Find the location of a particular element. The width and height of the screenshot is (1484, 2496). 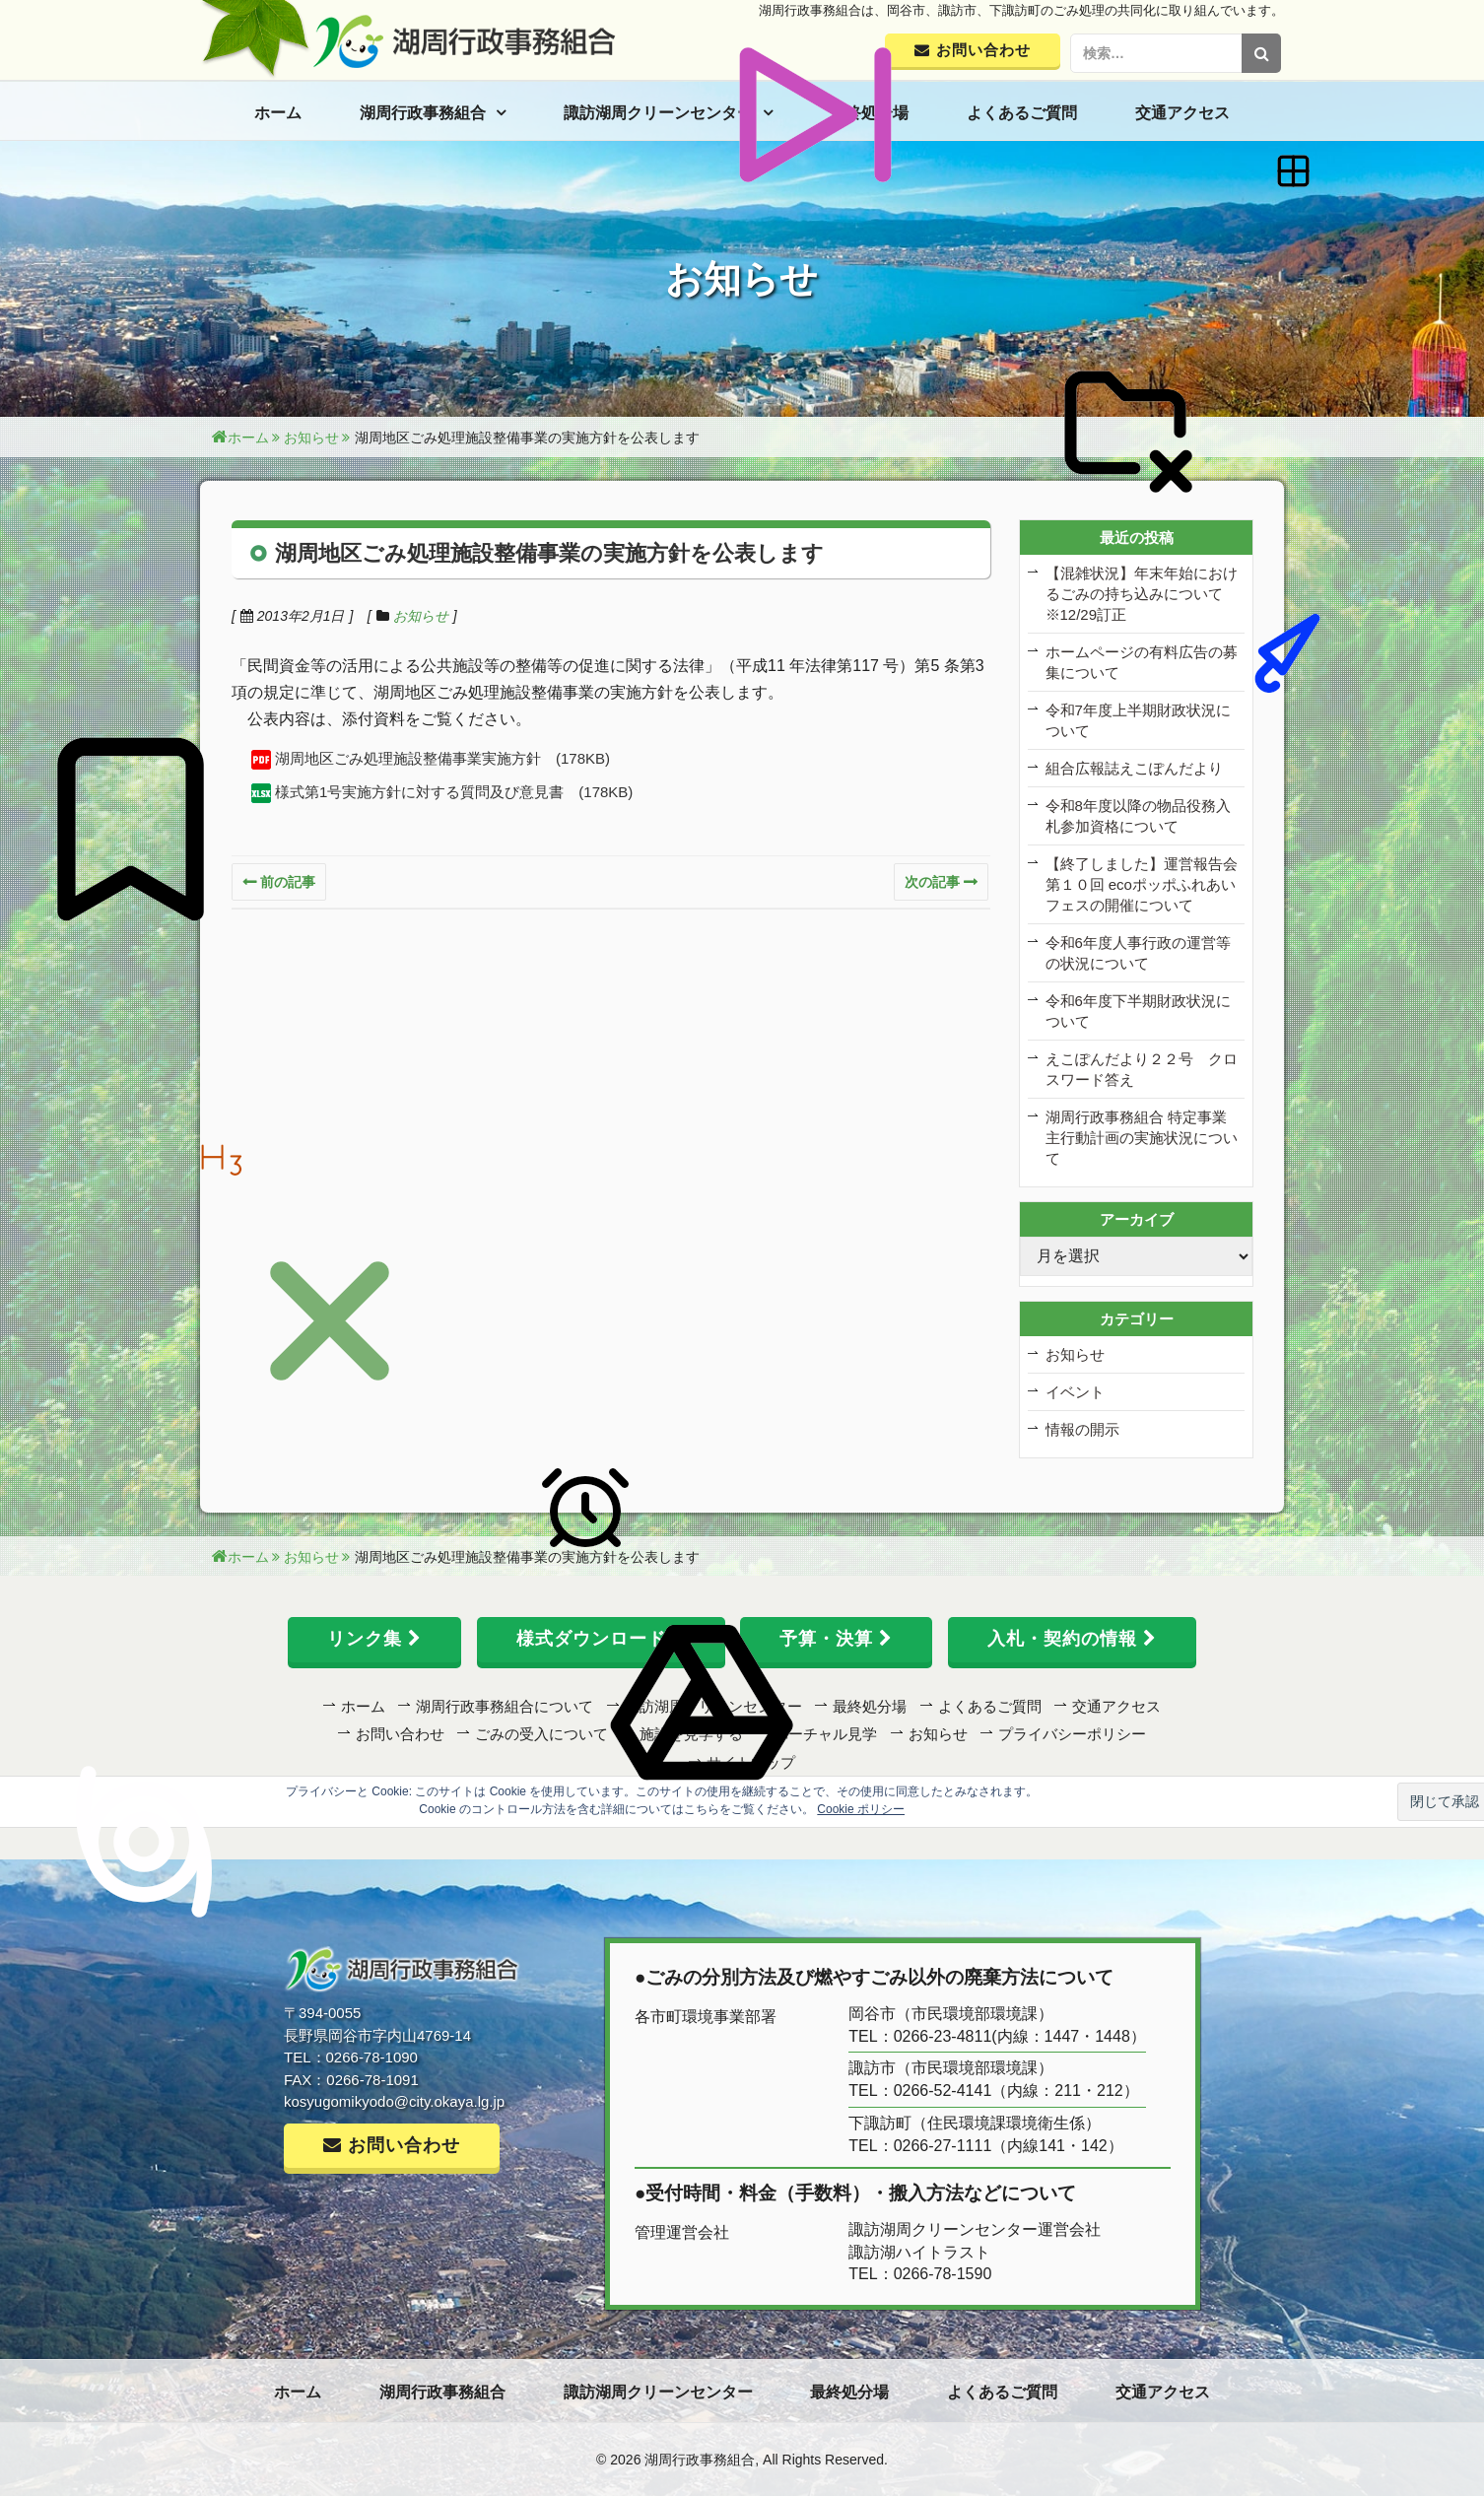

indicates clear or dry weather conditions is located at coordinates (1287, 650).